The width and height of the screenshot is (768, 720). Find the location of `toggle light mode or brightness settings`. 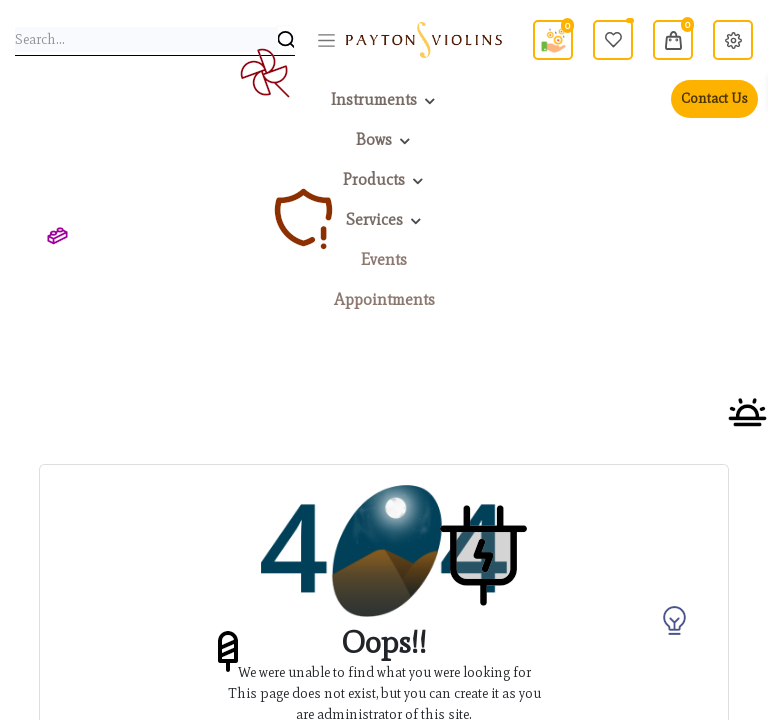

toggle light mode or brightness settings is located at coordinates (674, 620).